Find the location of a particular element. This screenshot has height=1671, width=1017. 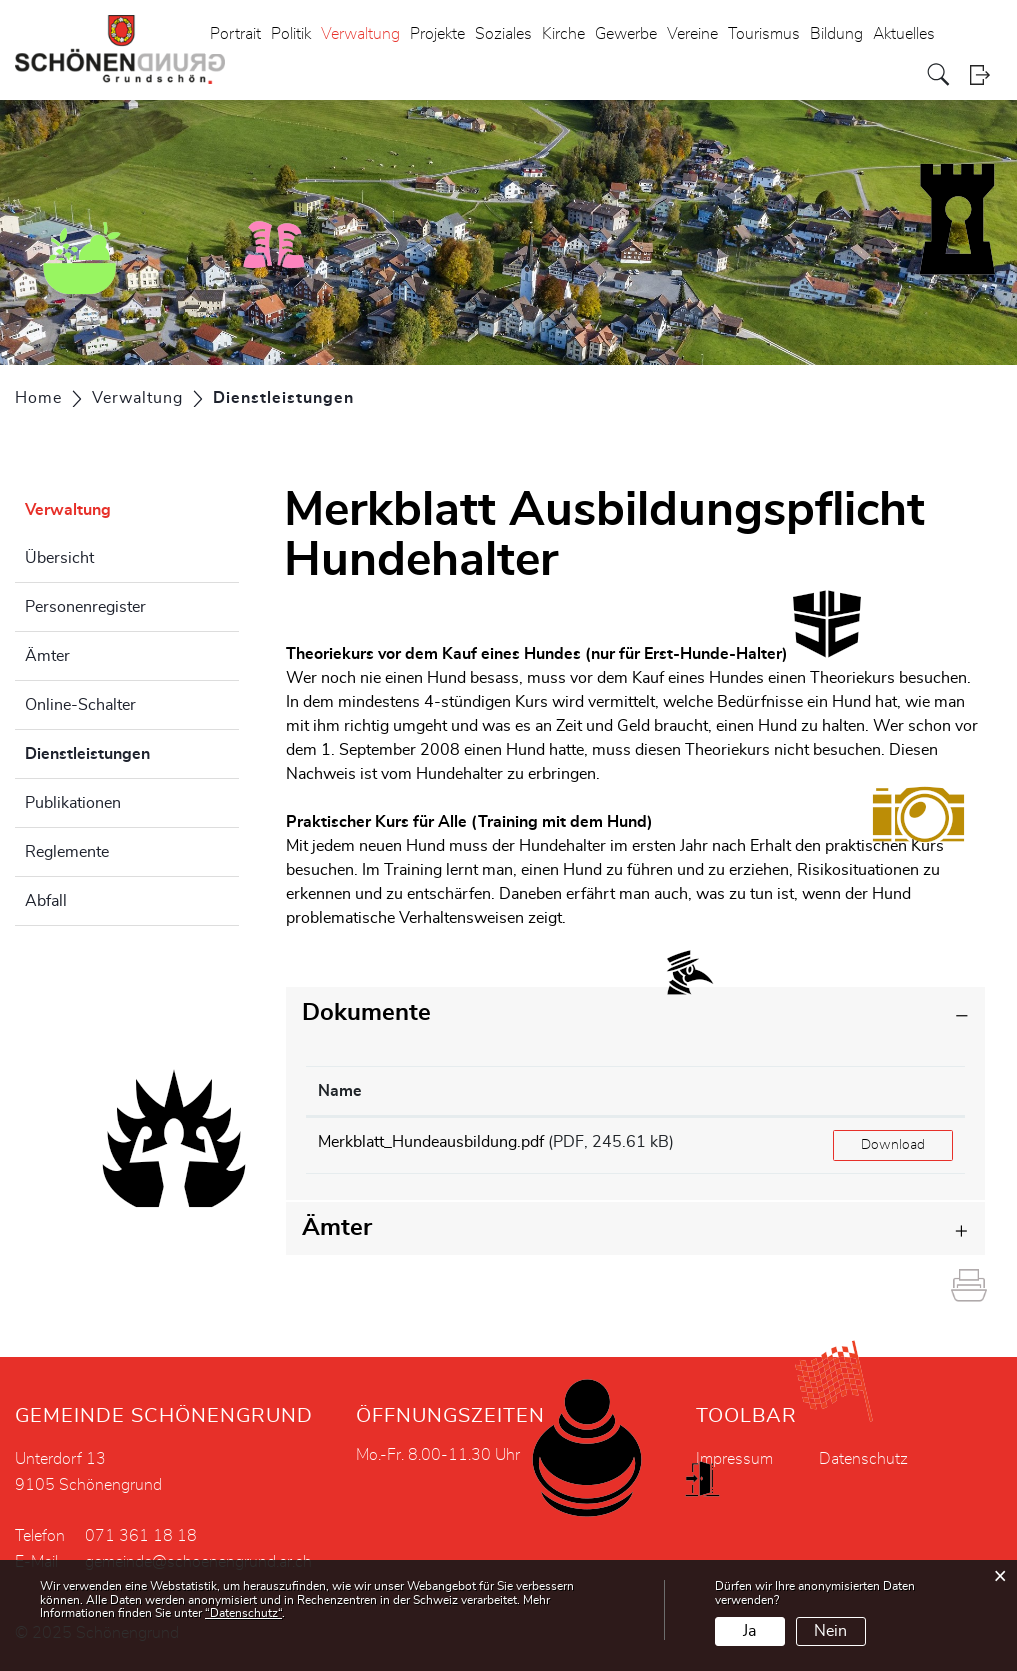

browse or purchase fragrances is located at coordinates (587, 1448).